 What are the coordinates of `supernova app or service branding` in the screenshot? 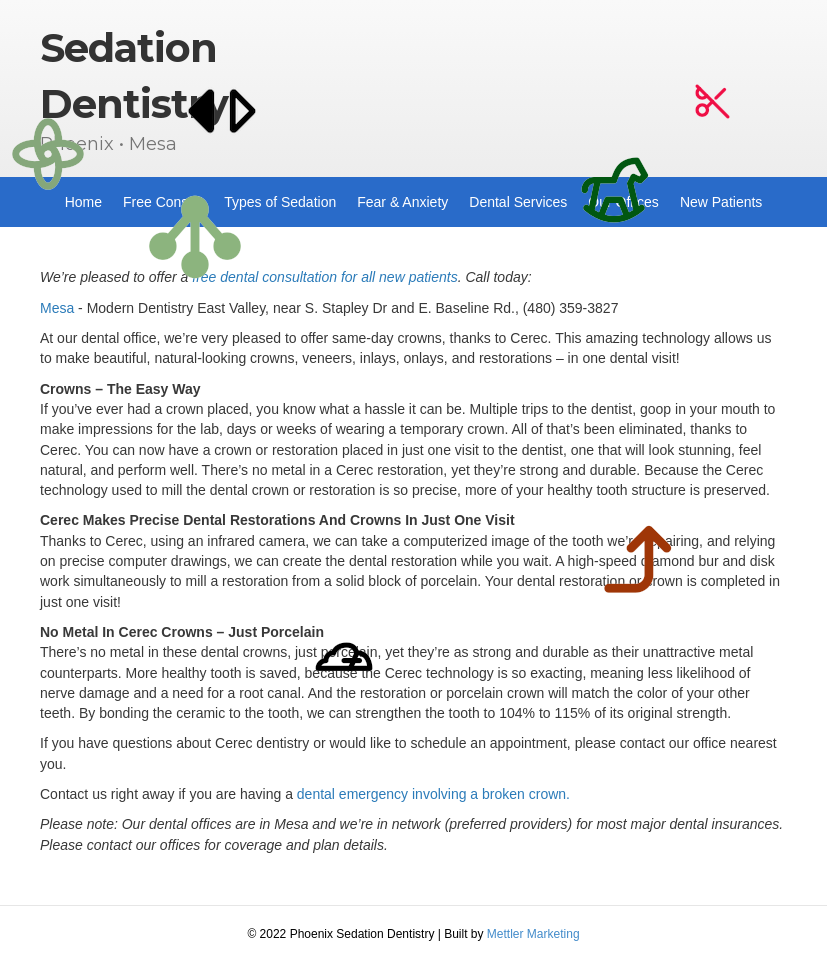 It's located at (48, 154).